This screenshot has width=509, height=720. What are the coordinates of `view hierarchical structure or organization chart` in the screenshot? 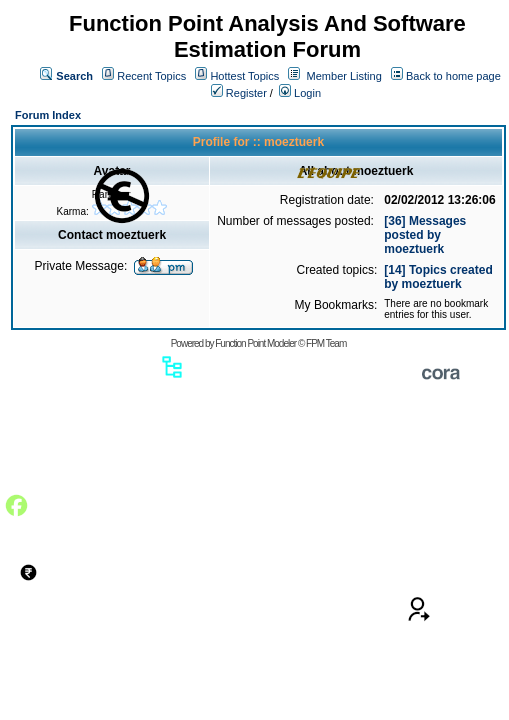 It's located at (172, 367).